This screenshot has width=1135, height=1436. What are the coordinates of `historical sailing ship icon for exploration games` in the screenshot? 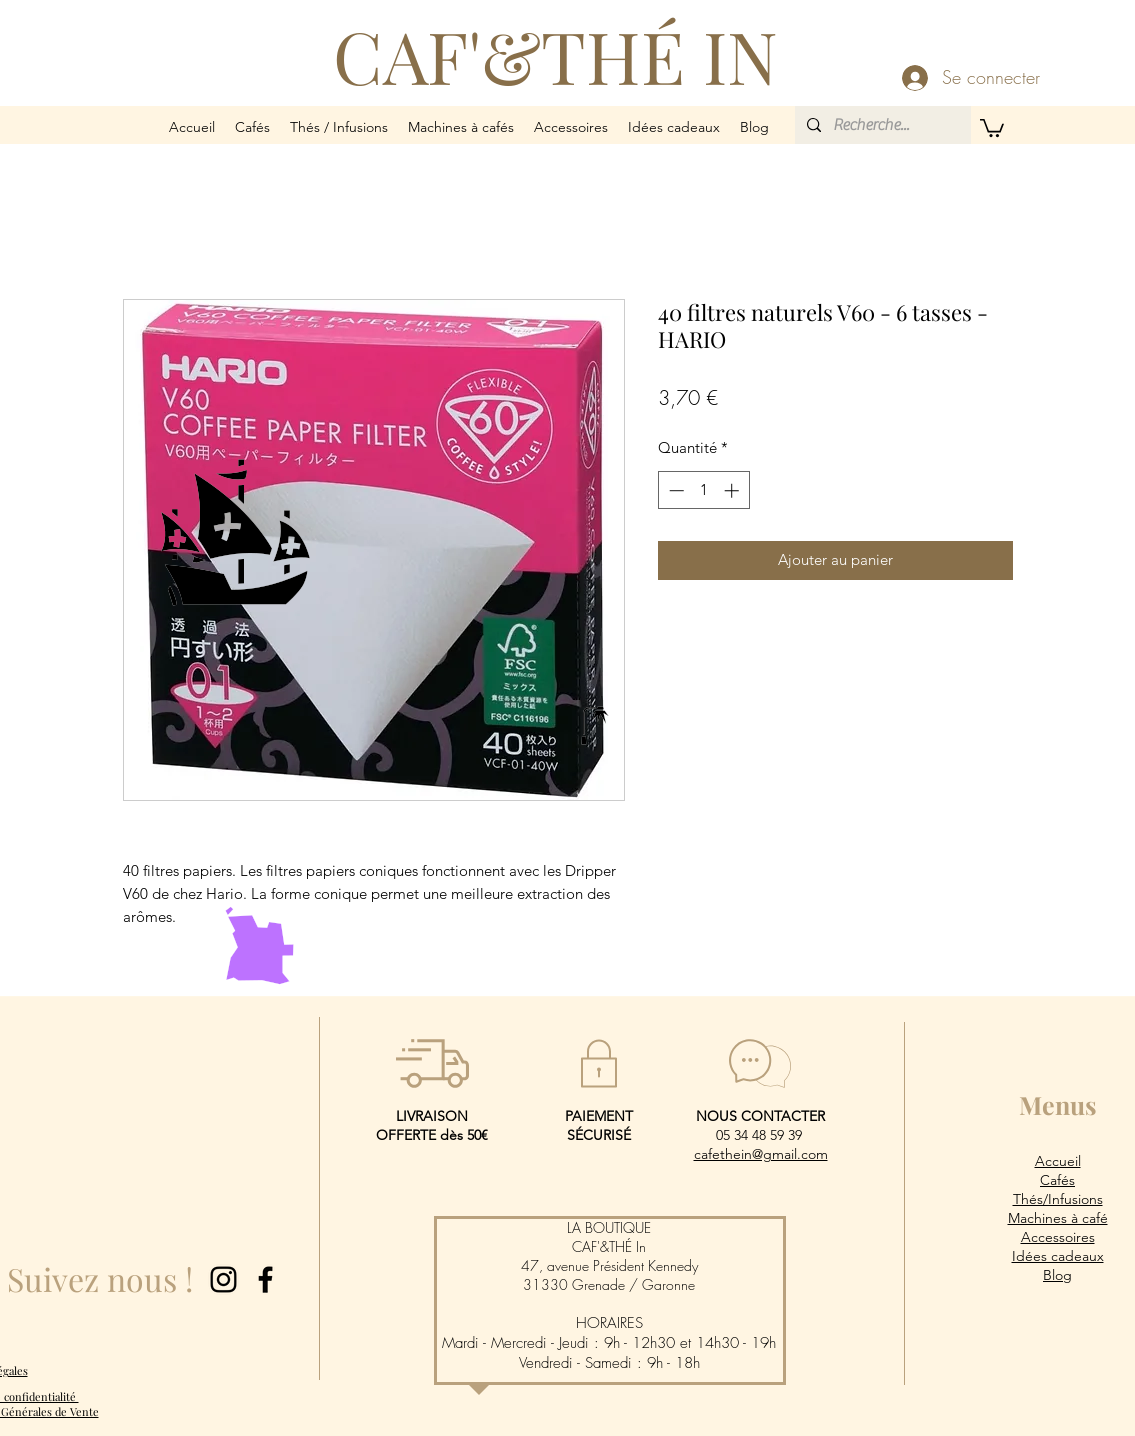 It's located at (235, 529).